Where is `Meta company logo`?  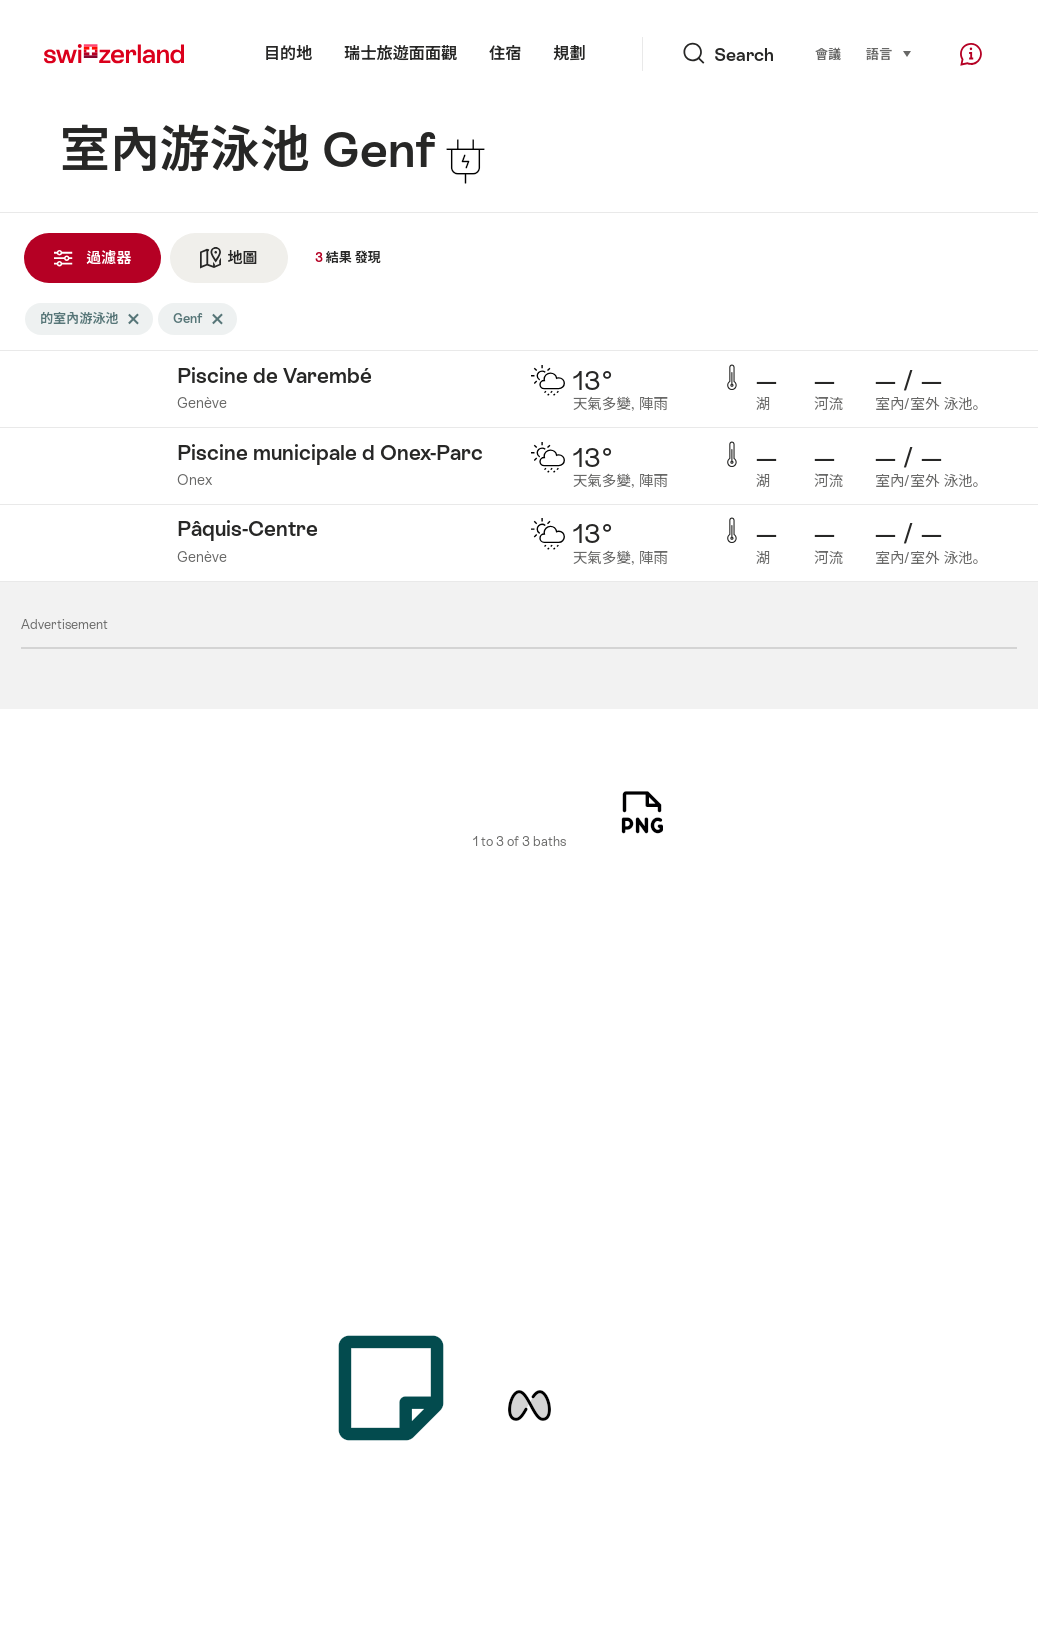 Meta company logo is located at coordinates (529, 1405).